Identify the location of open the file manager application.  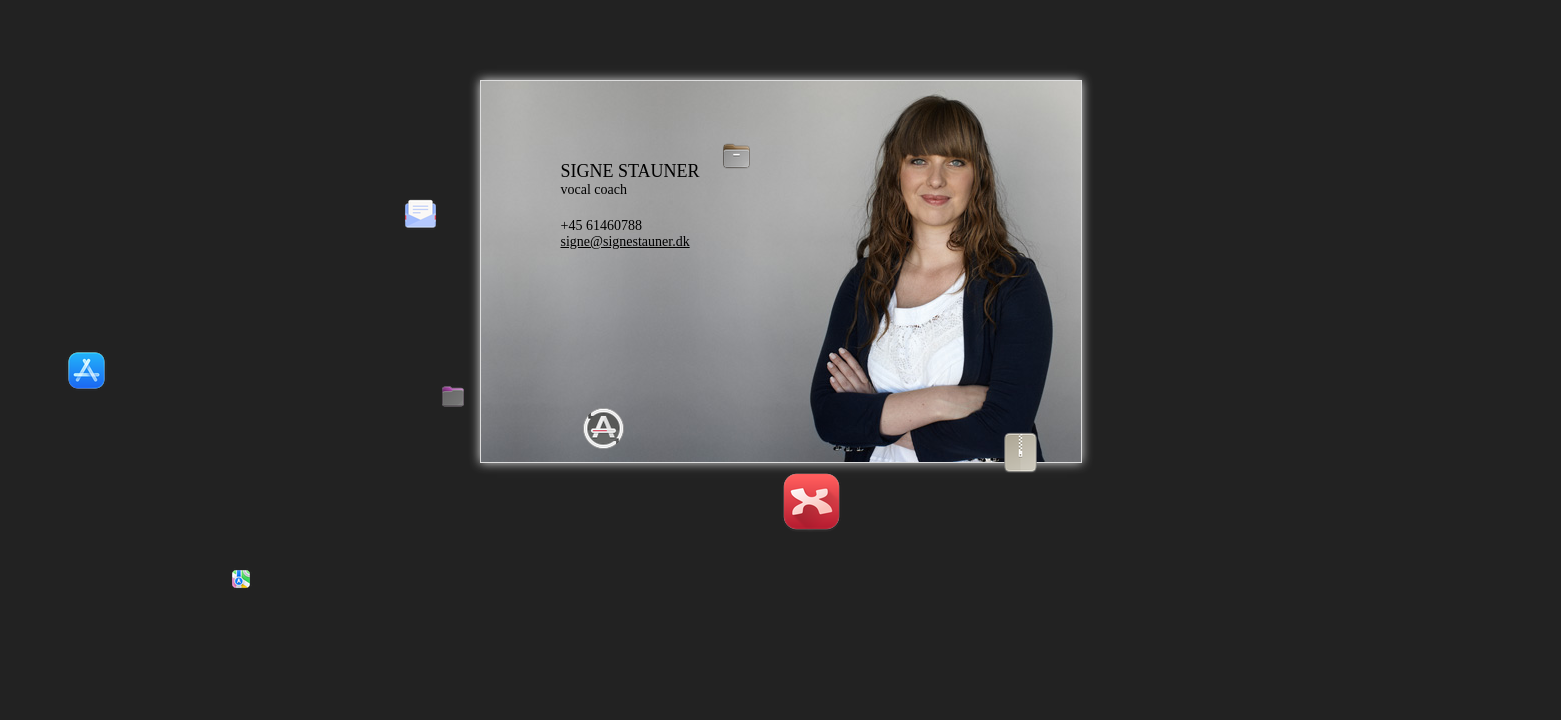
(736, 155).